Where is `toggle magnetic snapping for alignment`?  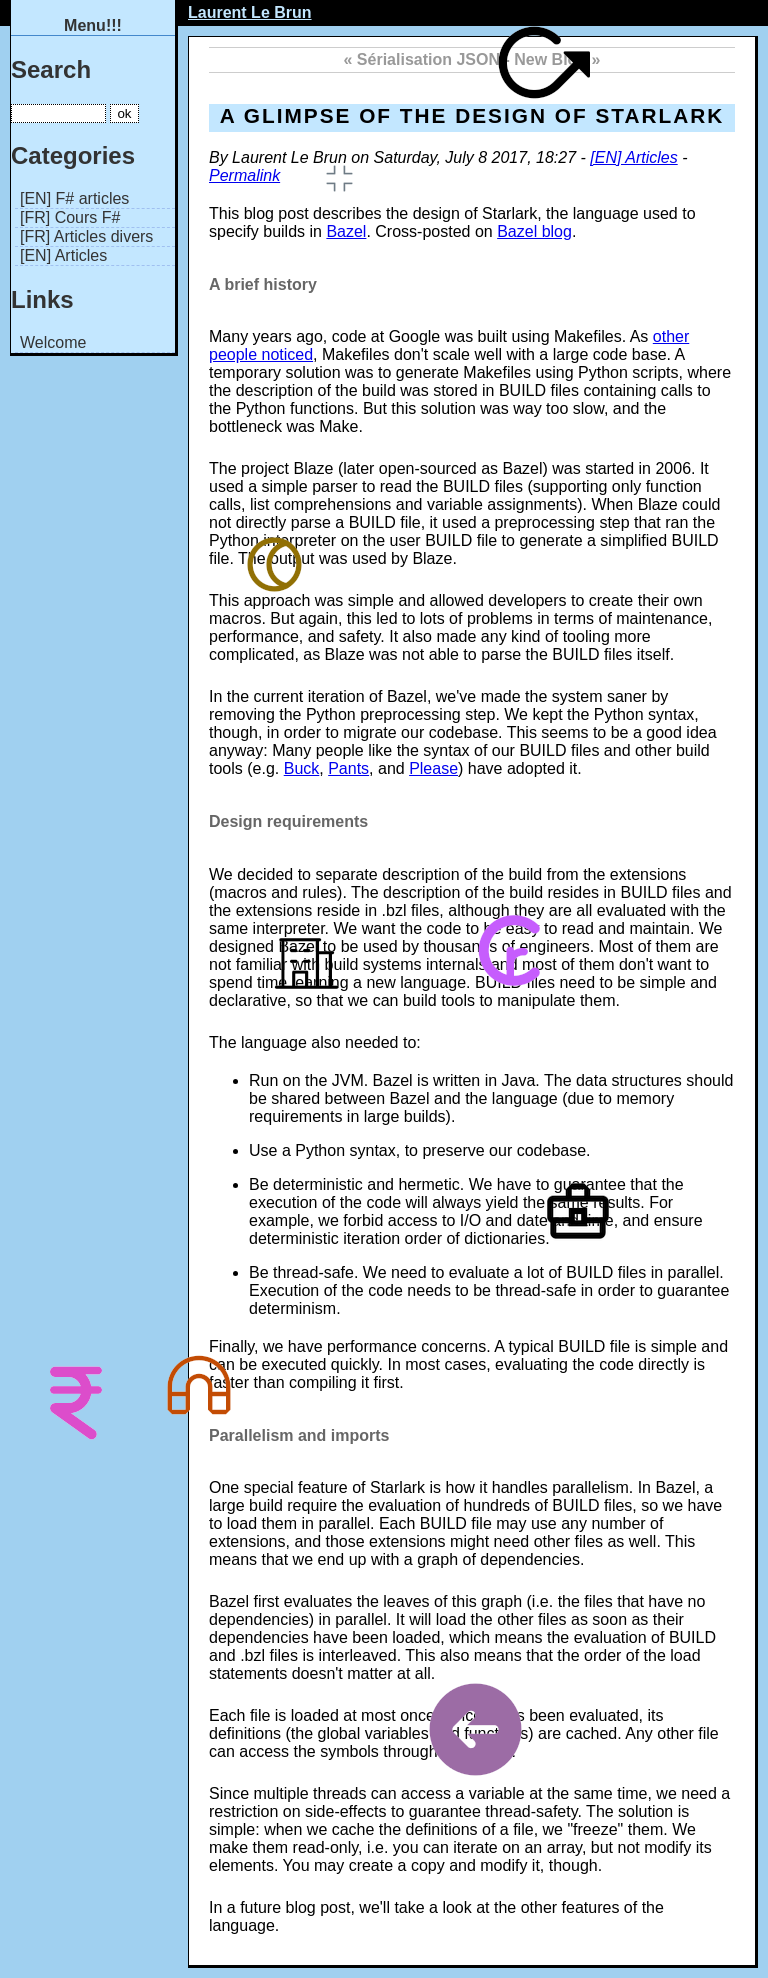 toggle magnetic snapping for alignment is located at coordinates (199, 1385).